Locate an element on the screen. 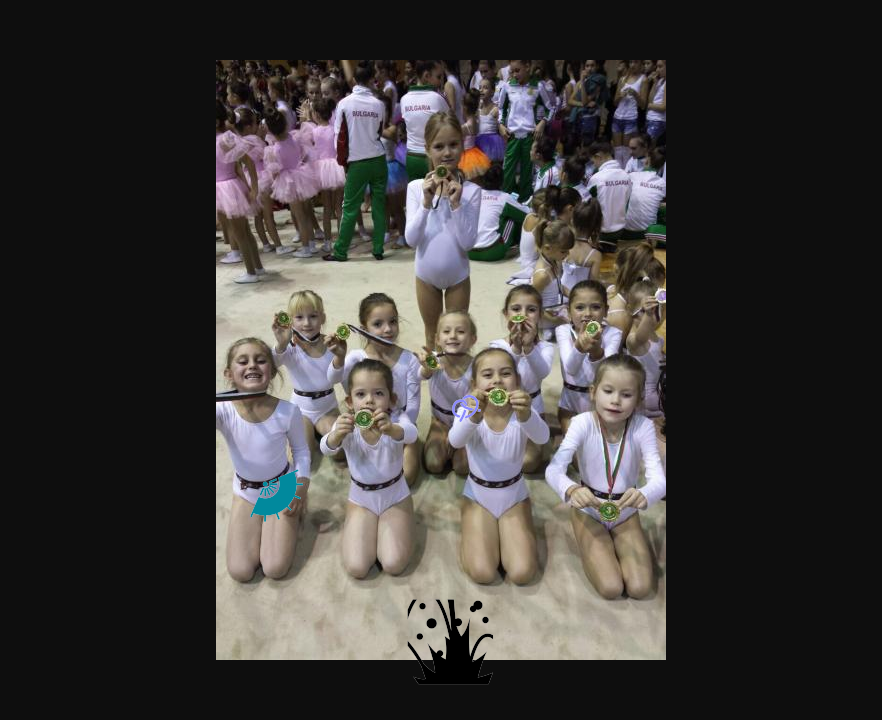  toggle cooling or fan settings is located at coordinates (276, 495).